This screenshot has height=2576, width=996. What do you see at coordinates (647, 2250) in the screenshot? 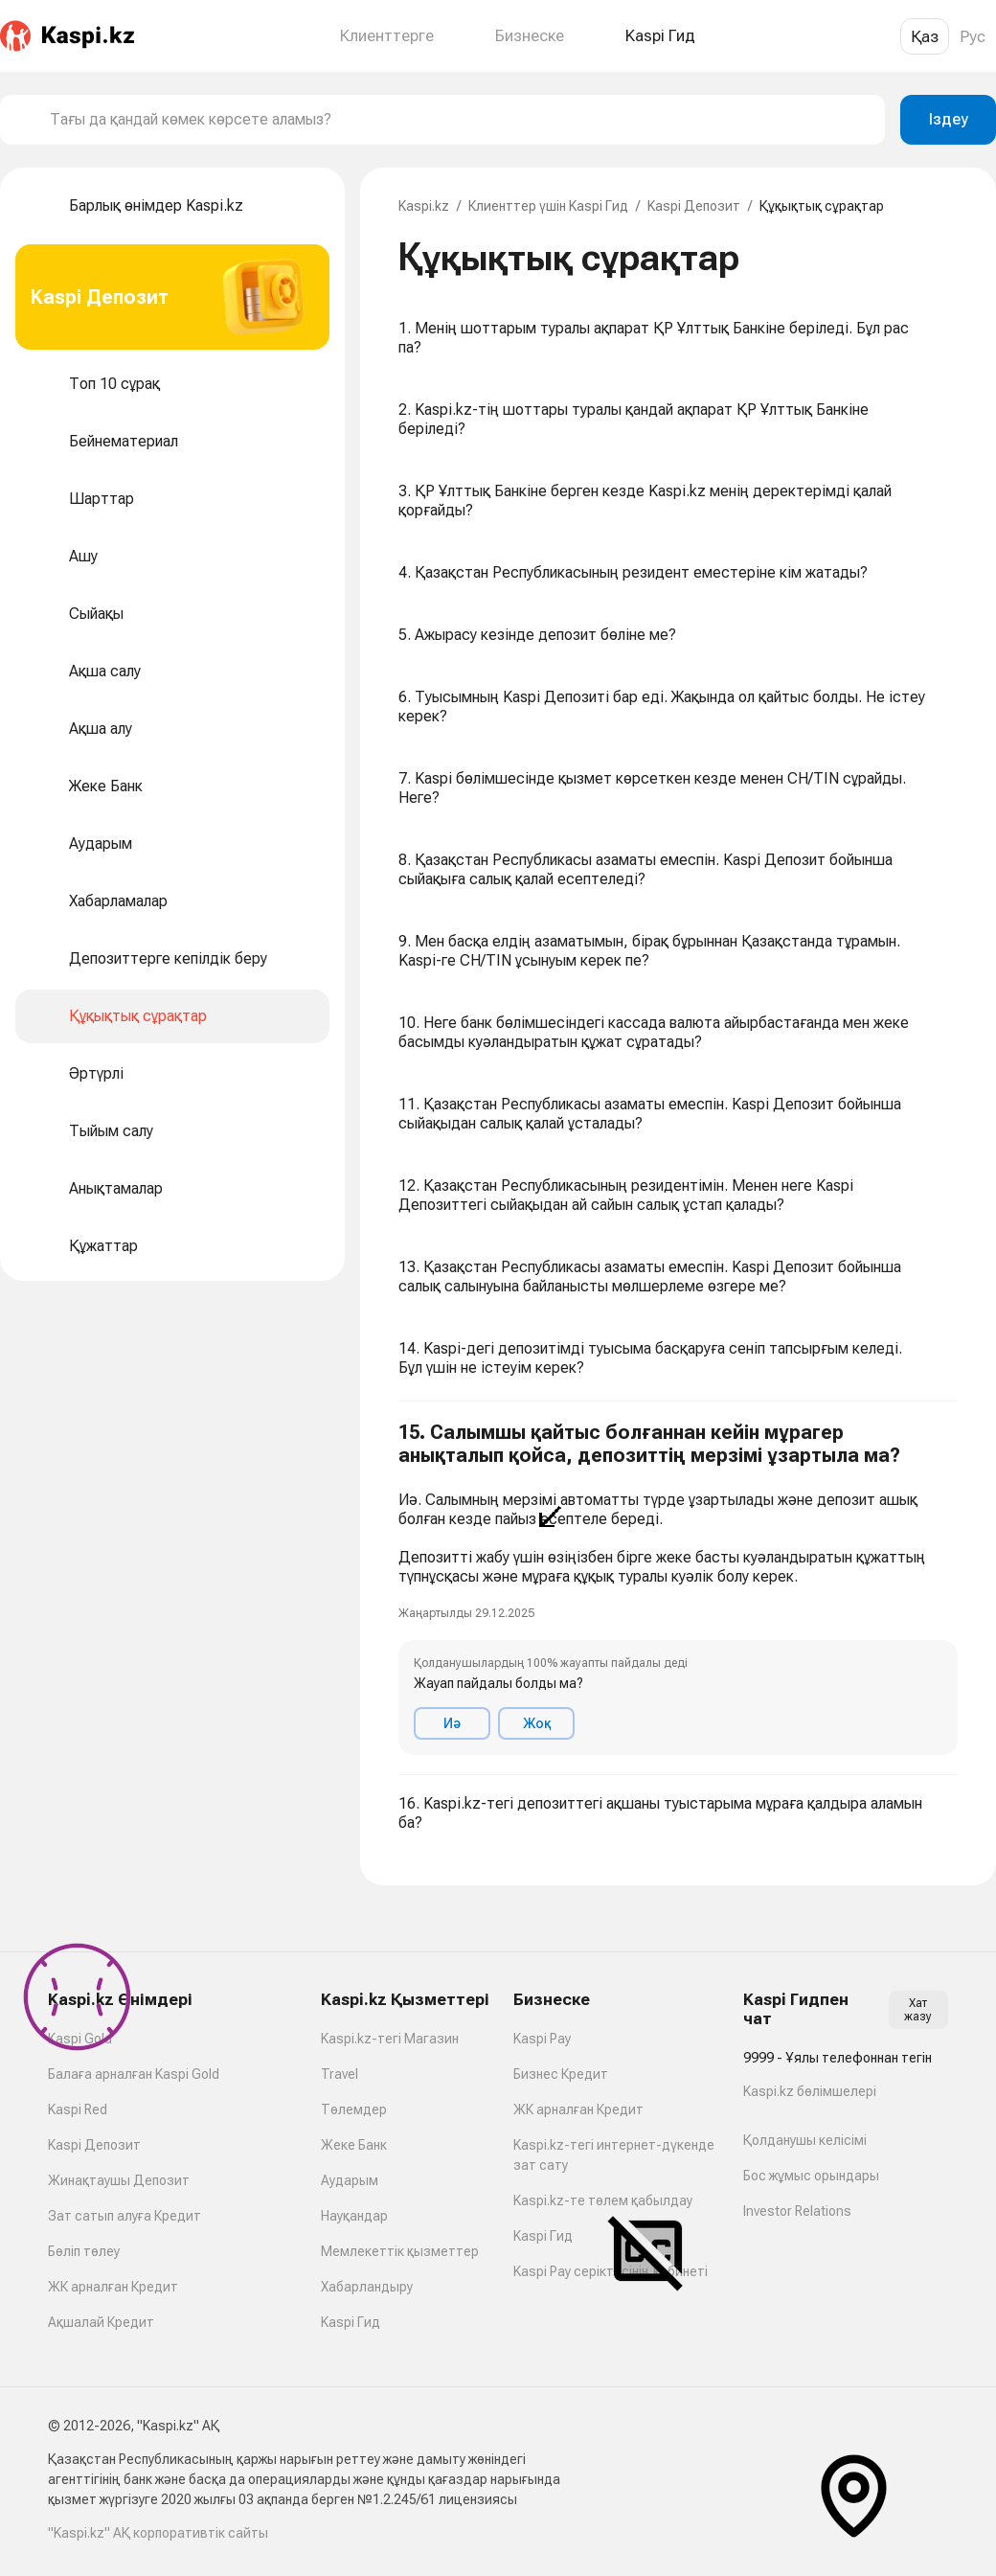
I see `closed captions are disabled` at bounding box center [647, 2250].